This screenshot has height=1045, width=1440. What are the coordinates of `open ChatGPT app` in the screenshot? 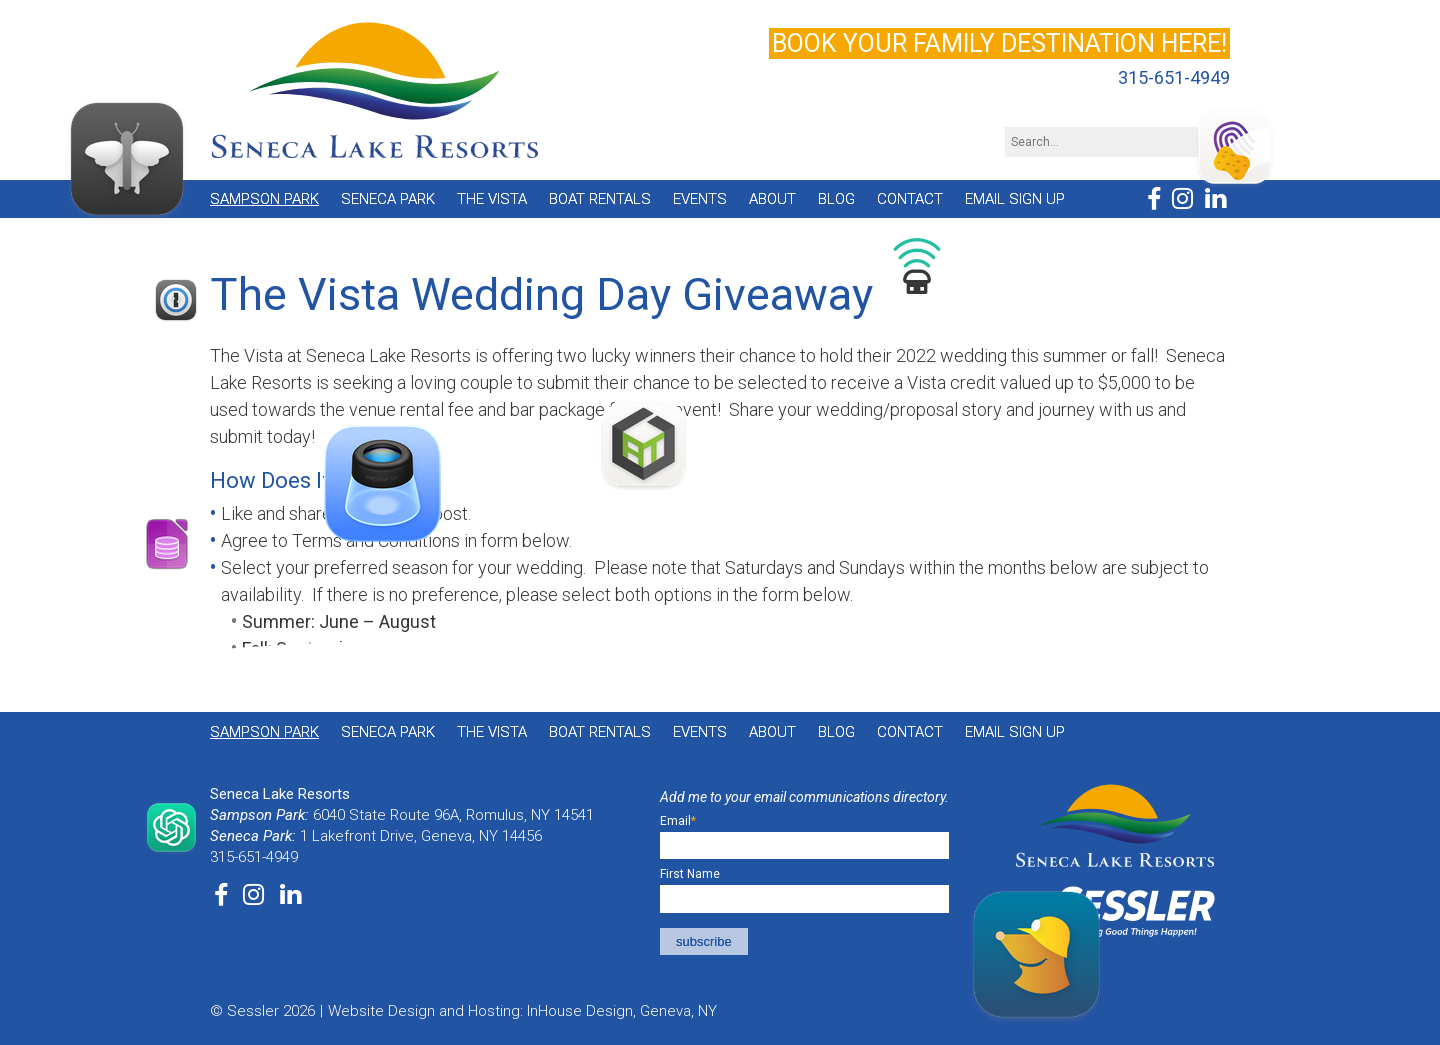 It's located at (171, 827).